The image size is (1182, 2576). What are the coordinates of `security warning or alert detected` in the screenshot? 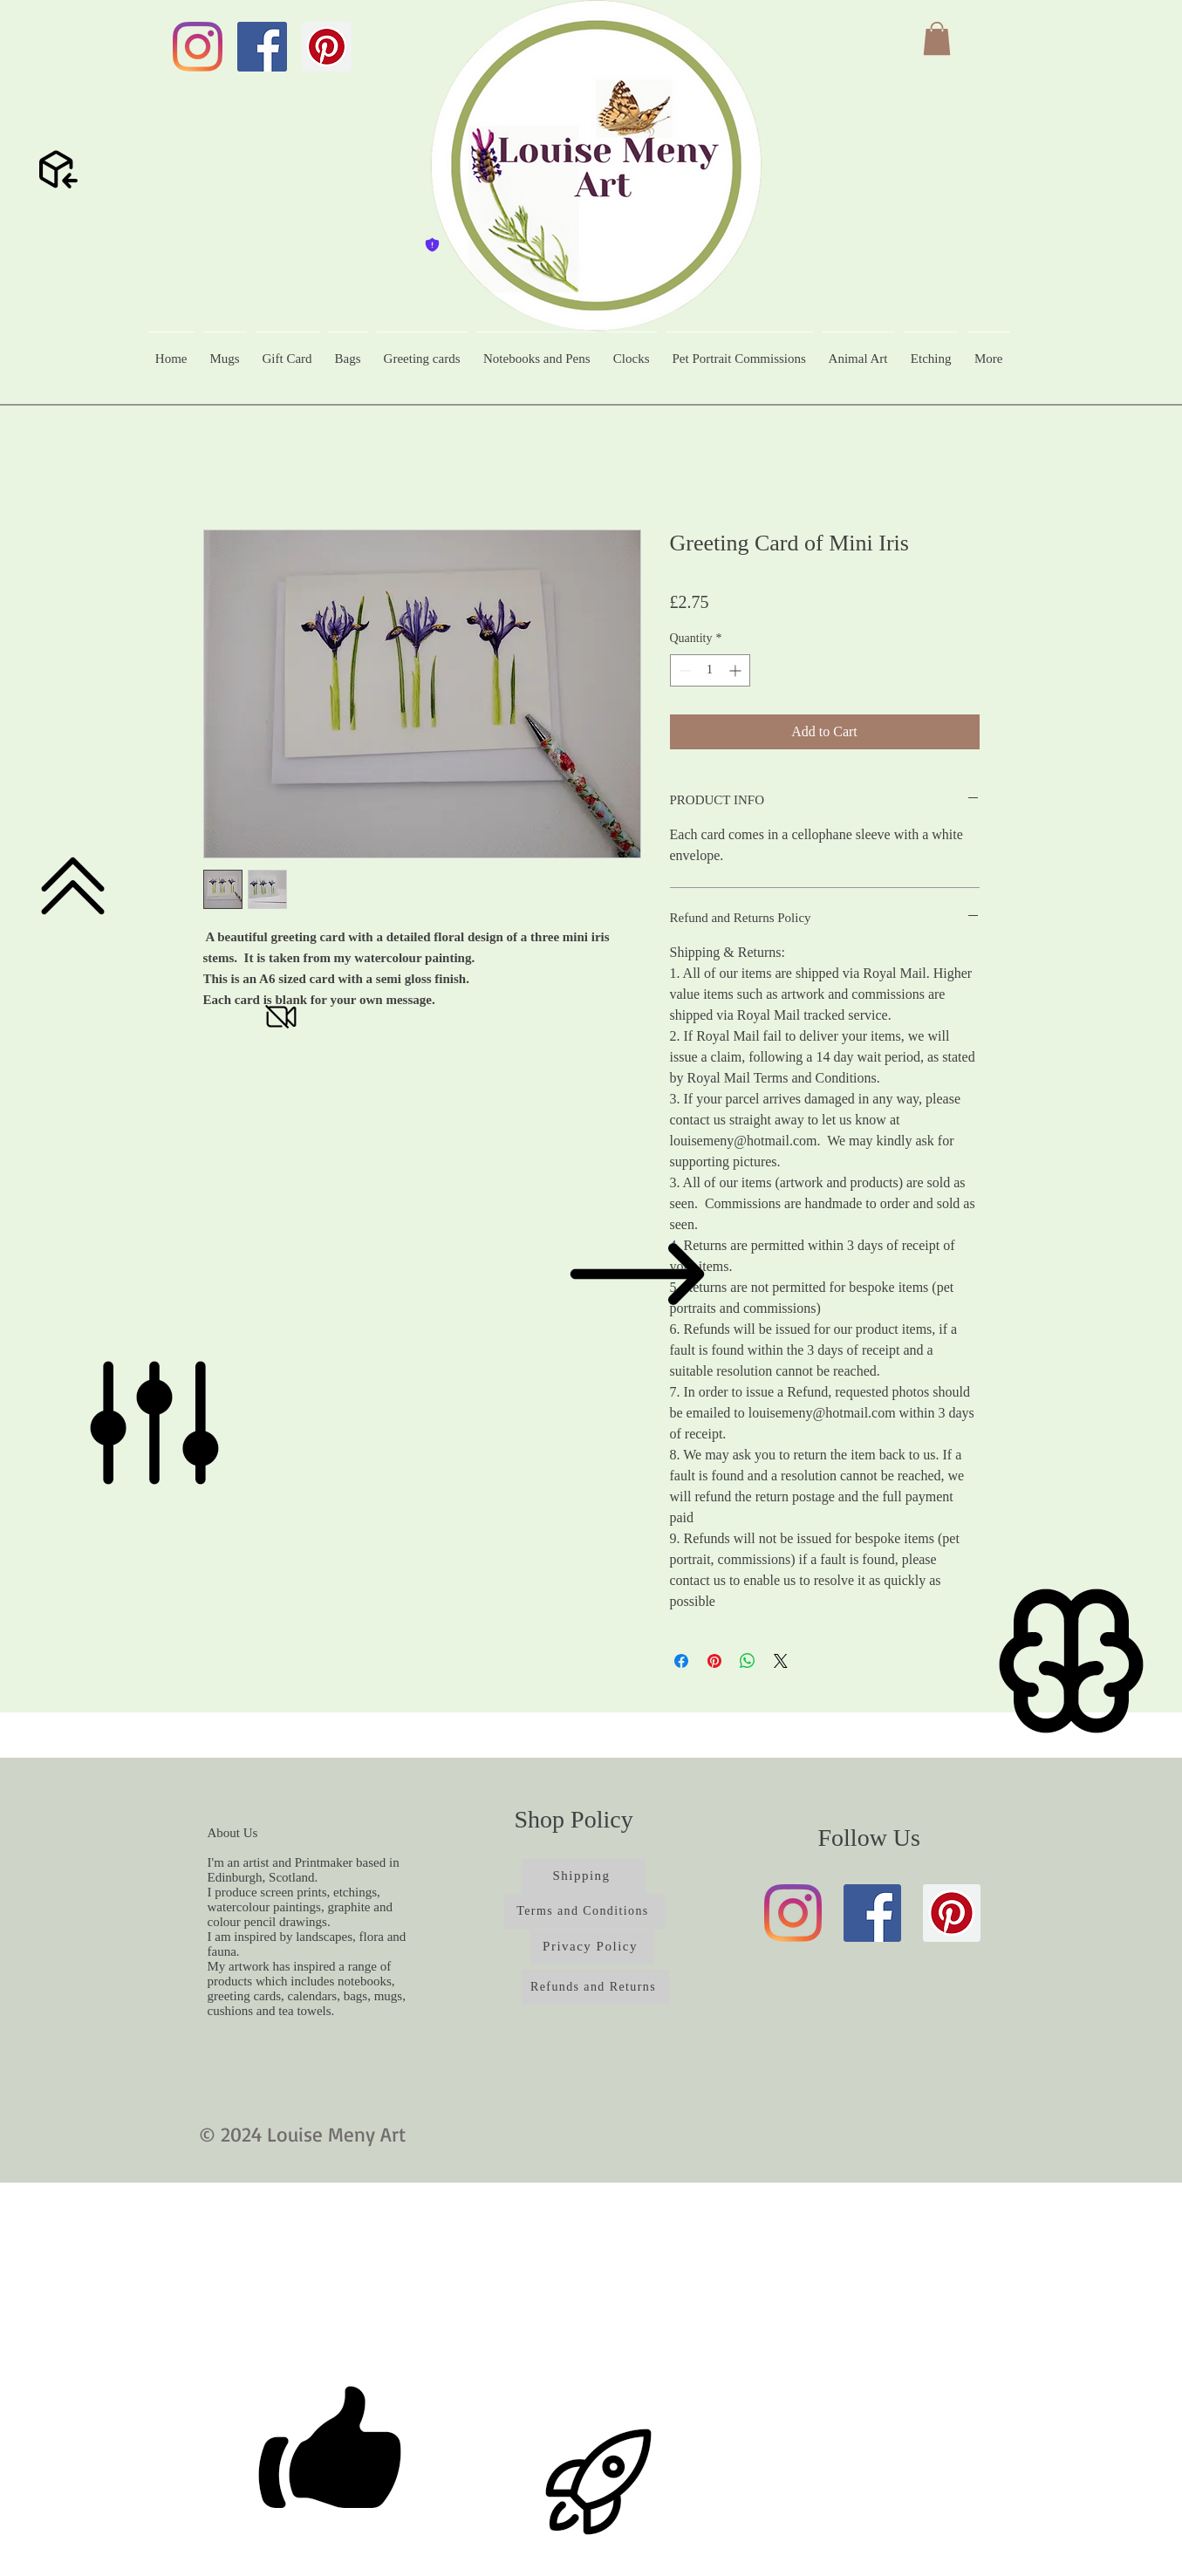 It's located at (432, 244).